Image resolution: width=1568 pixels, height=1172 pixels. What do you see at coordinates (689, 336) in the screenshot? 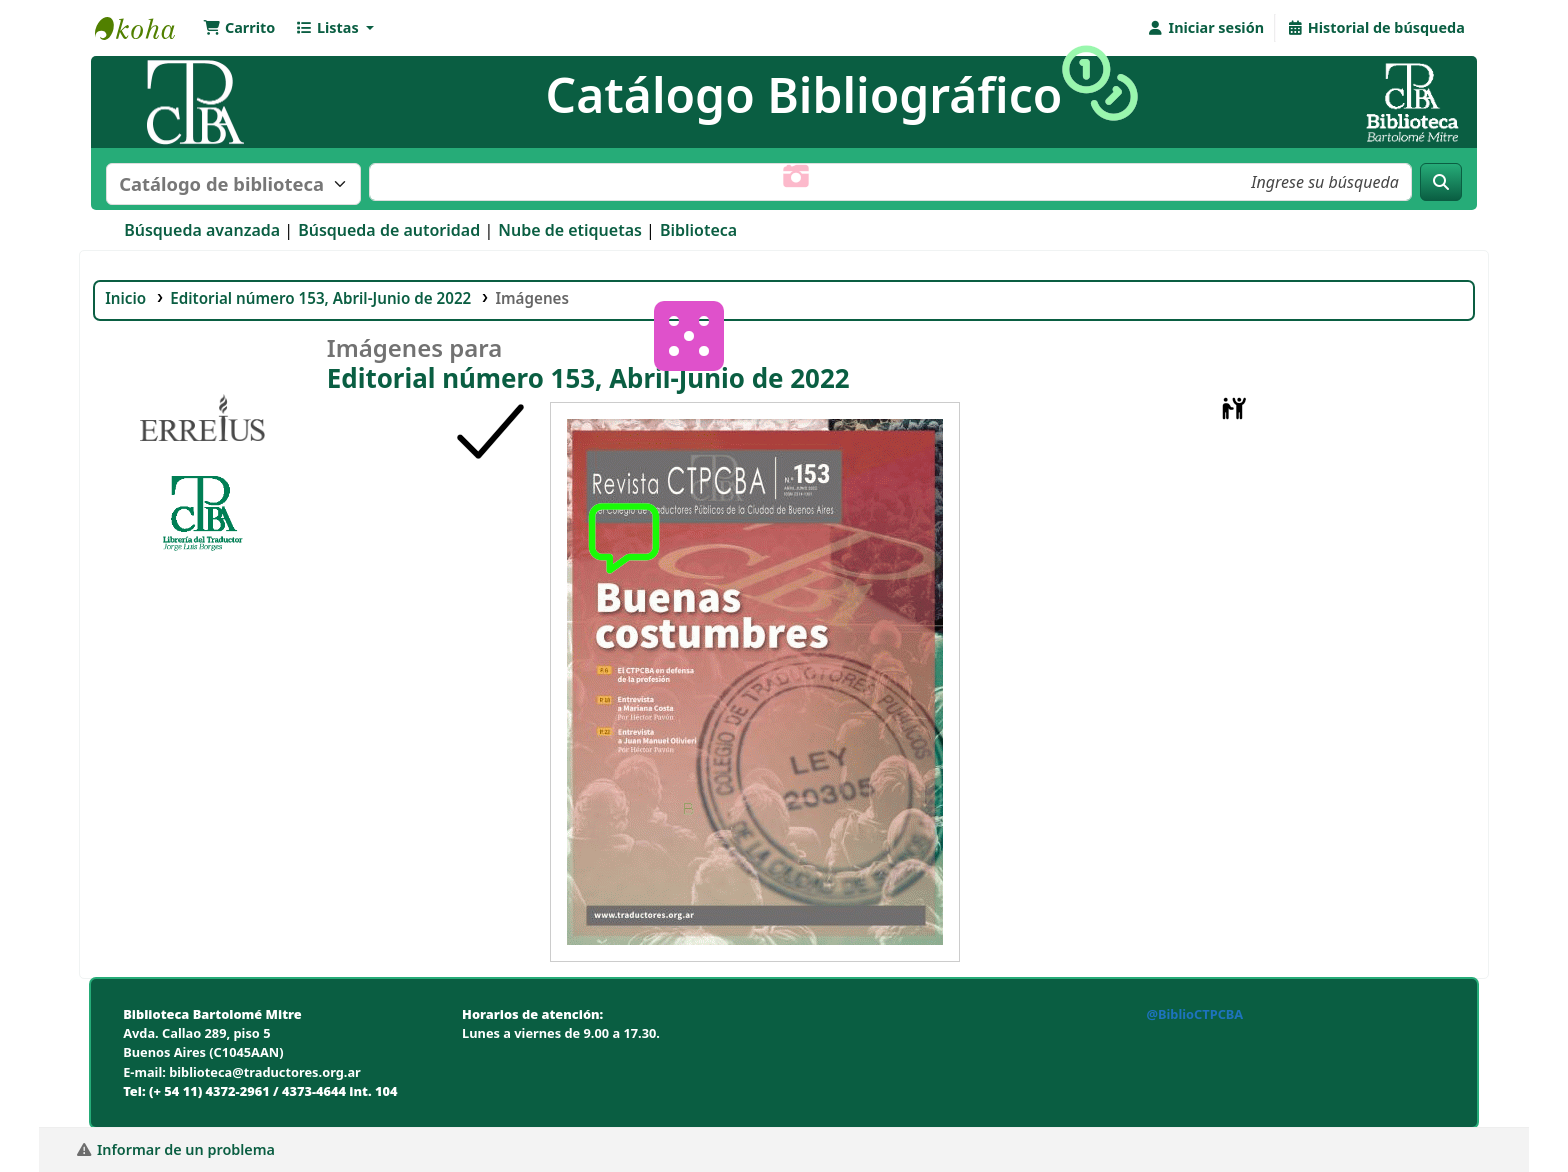
I see `indicates a random or chance-based action` at bounding box center [689, 336].